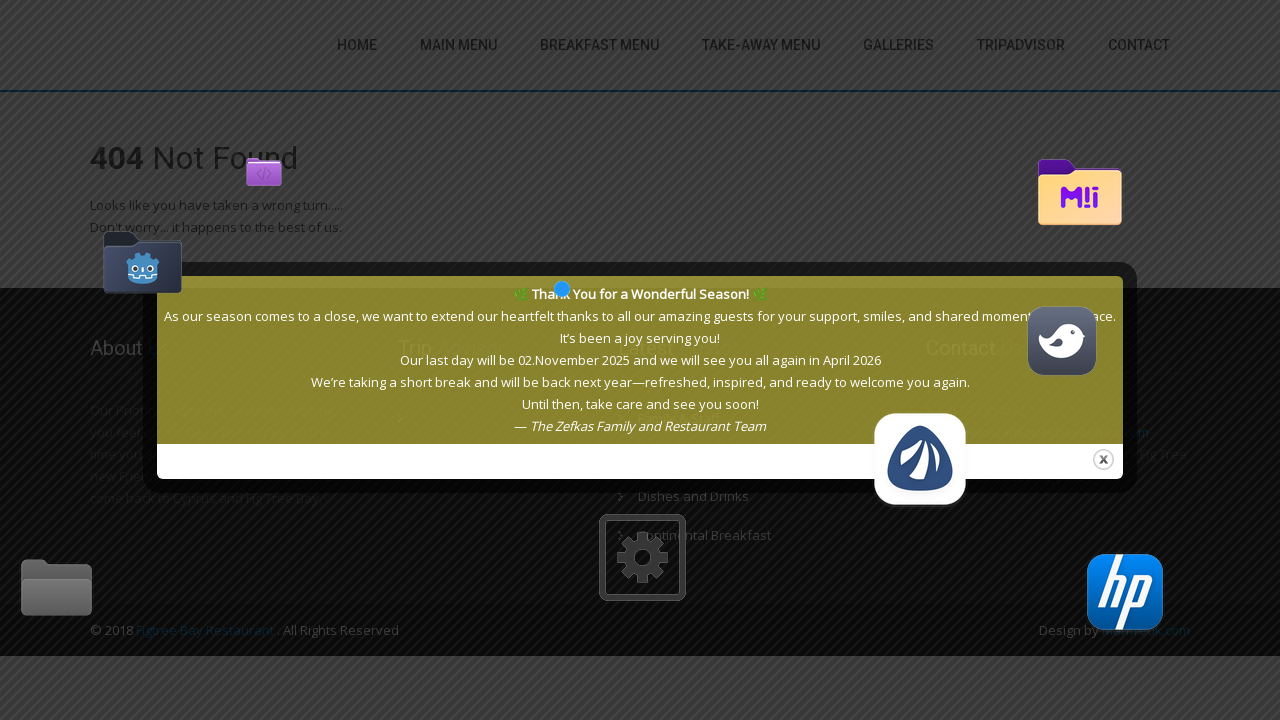 This screenshot has width=1280, height=720. I want to click on launch the budgie desktop environment, so click(1062, 341).